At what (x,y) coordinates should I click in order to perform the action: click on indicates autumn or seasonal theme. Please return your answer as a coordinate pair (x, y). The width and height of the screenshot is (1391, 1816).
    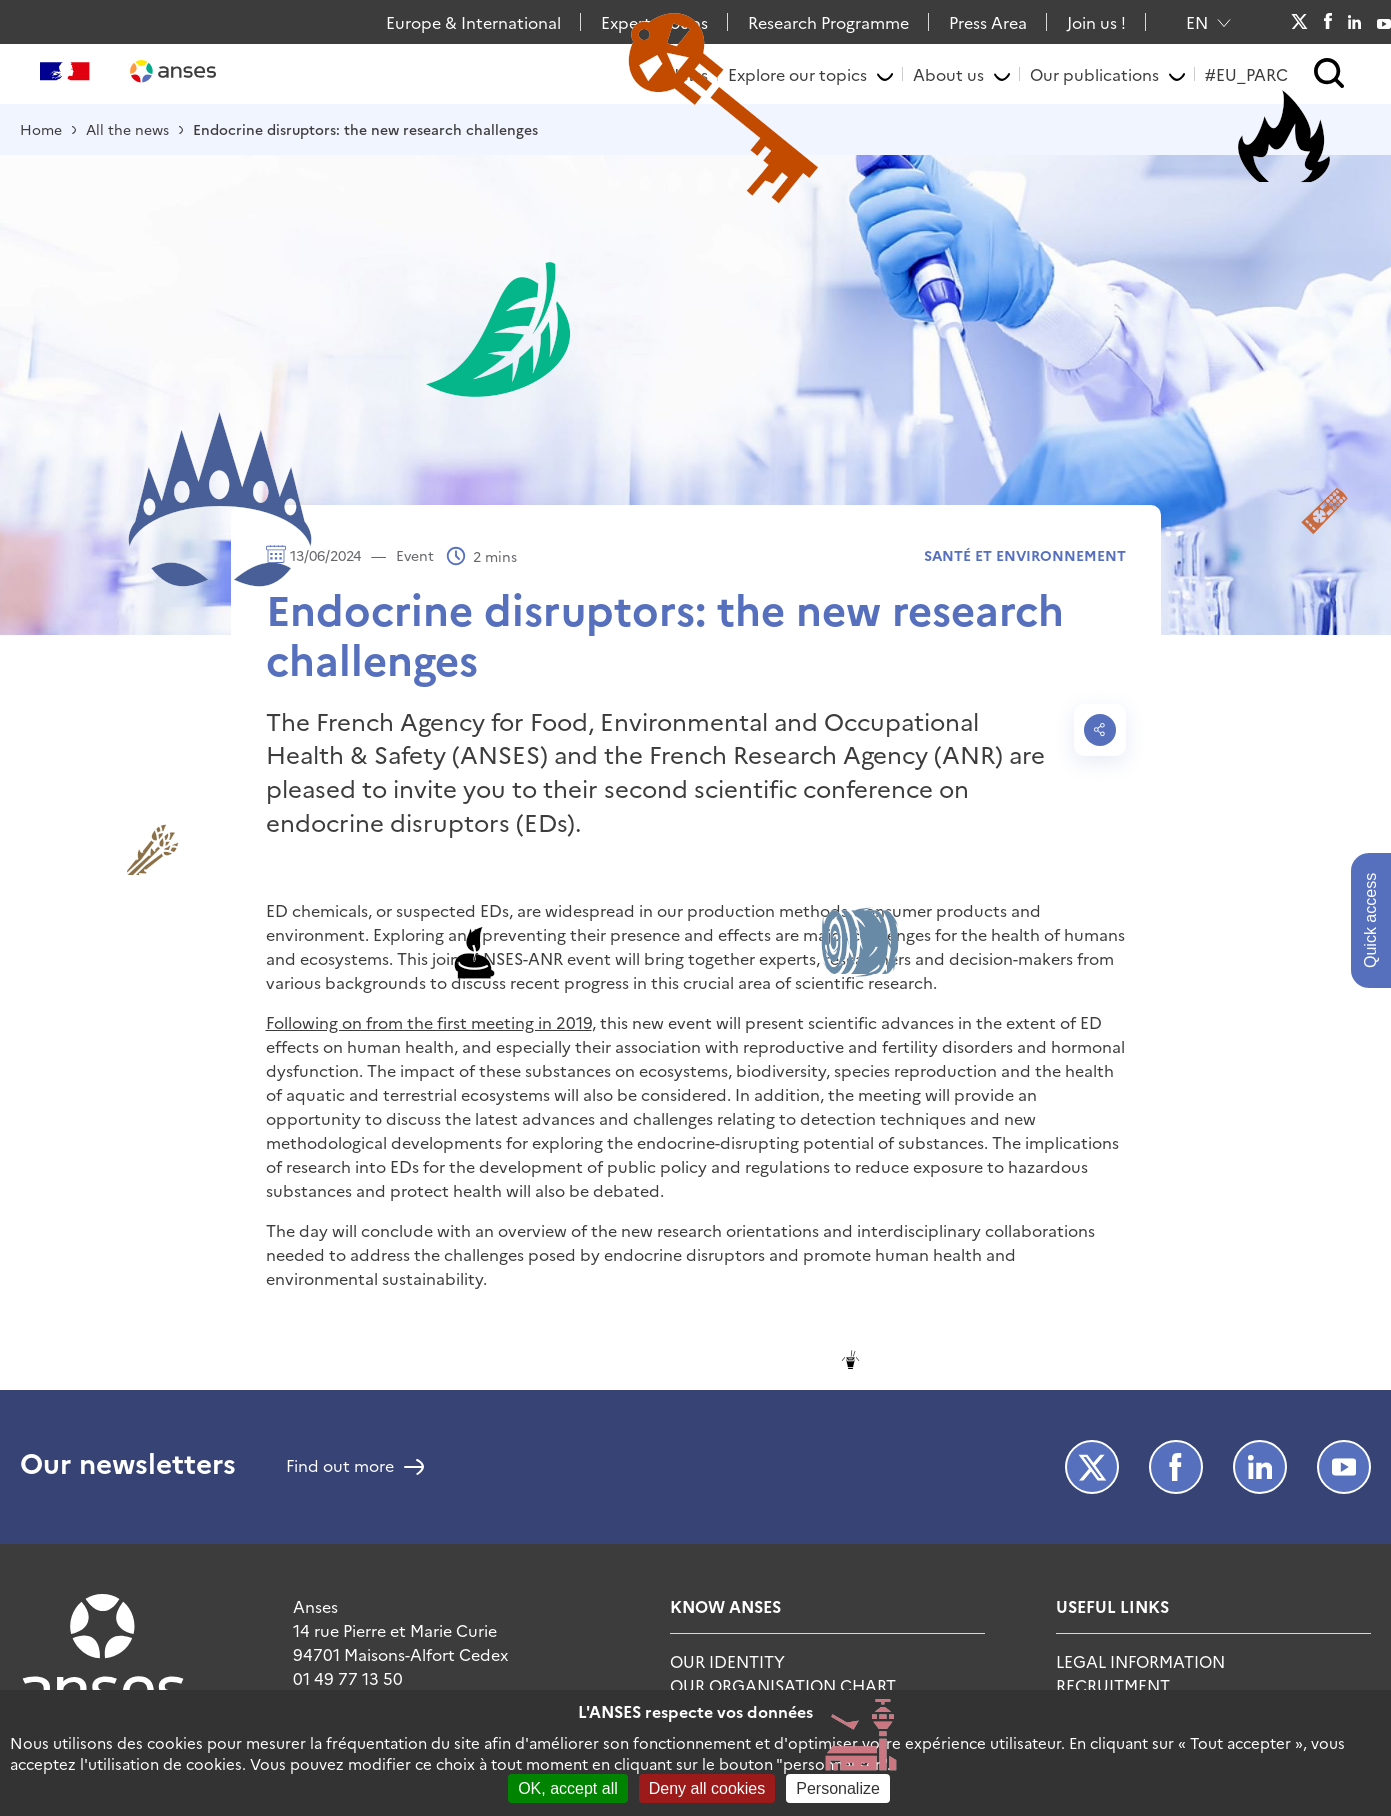
    Looking at the image, I should click on (497, 333).